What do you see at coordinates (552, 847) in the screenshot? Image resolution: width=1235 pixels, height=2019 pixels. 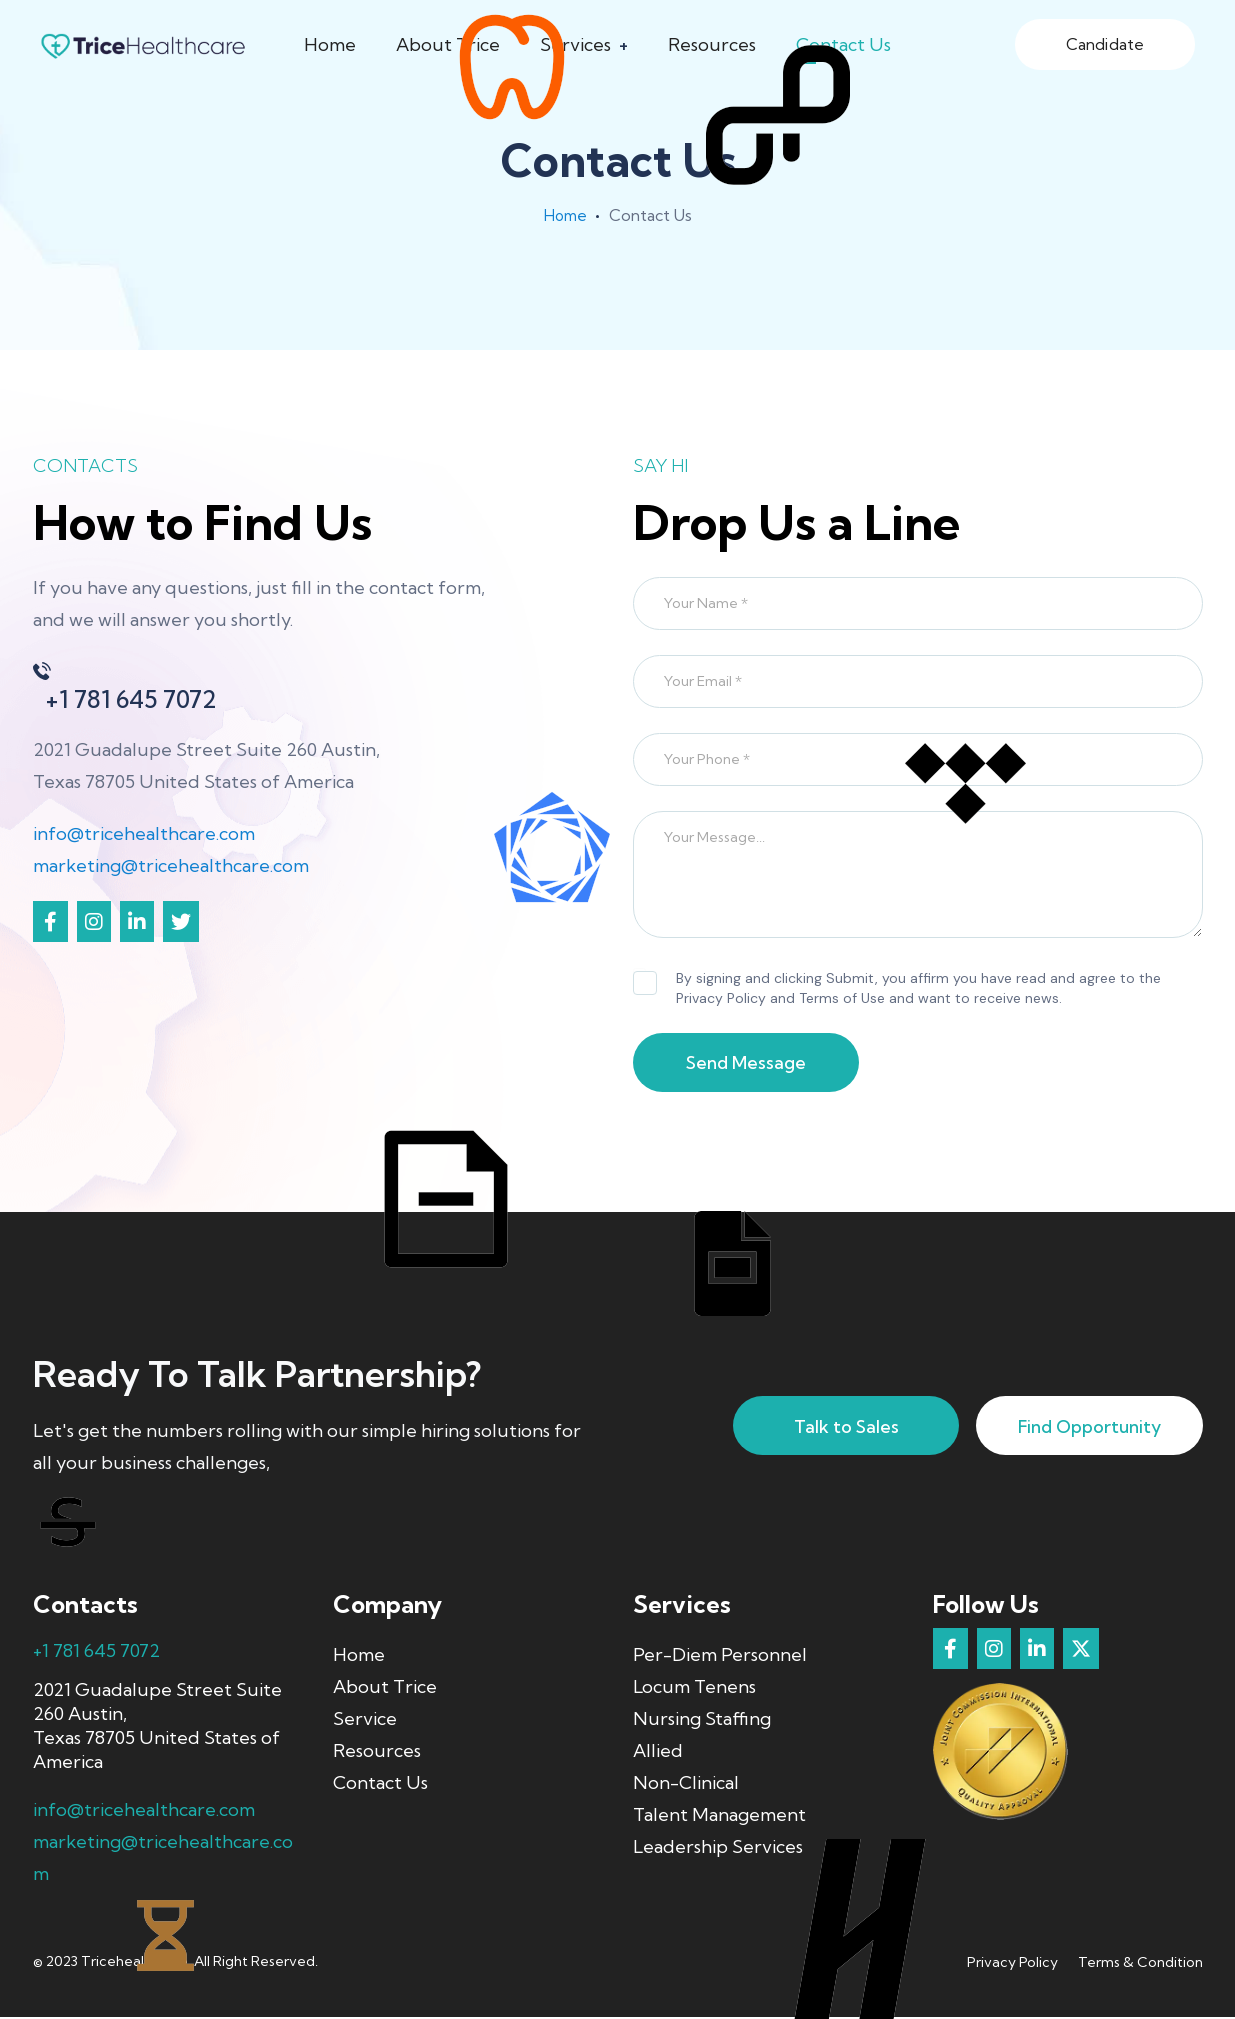 I see `PySyft library or framework logo` at bounding box center [552, 847].